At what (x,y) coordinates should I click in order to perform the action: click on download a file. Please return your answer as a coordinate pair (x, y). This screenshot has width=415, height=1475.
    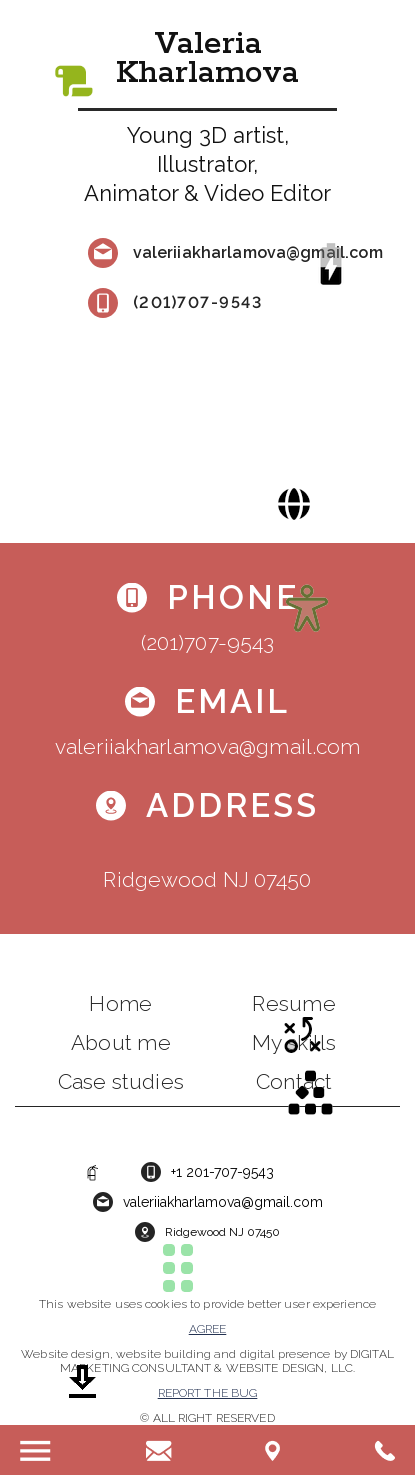
    Looking at the image, I should click on (82, 1382).